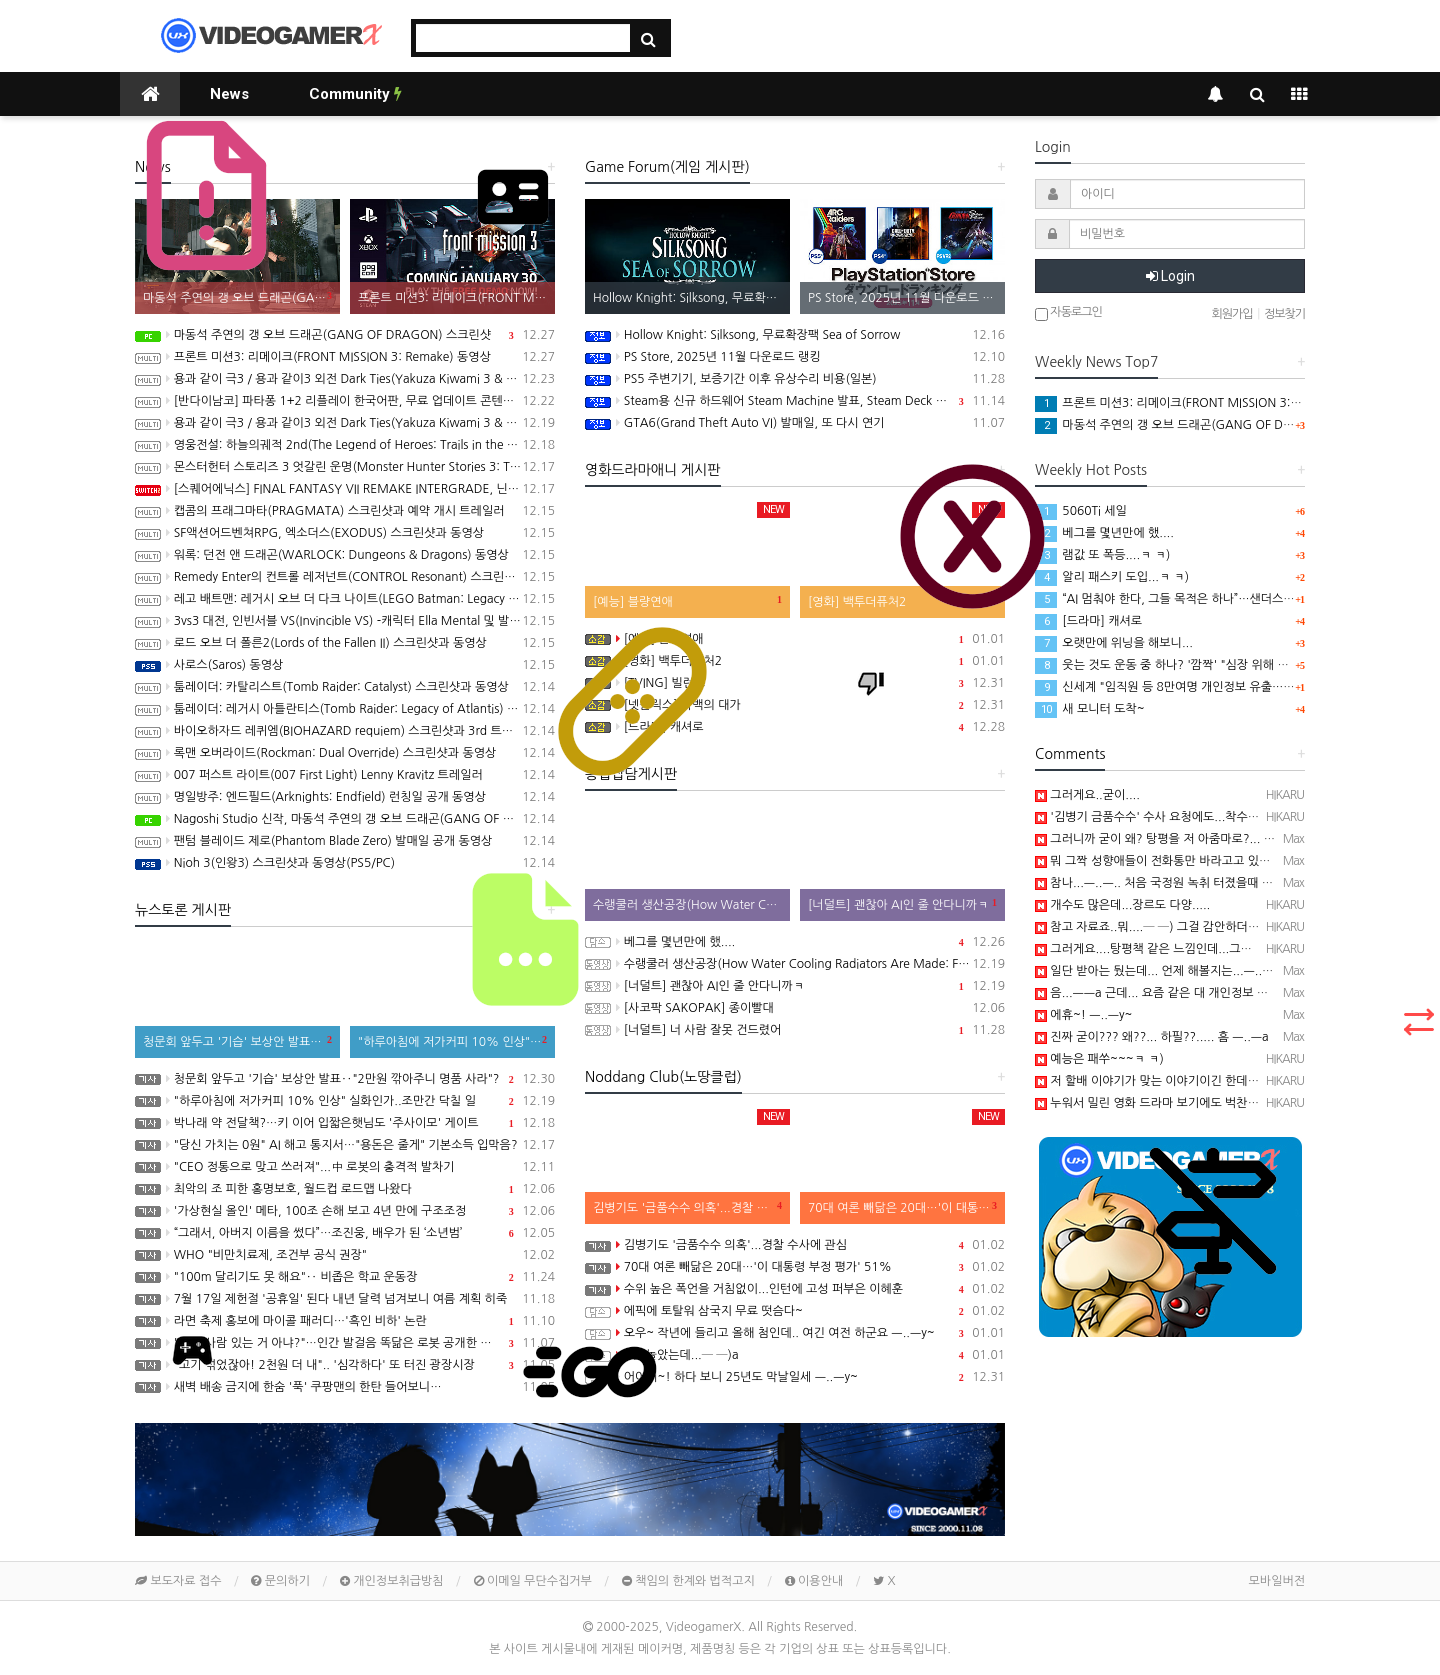 This screenshot has height=1675, width=1440. I want to click on view contact card details, so click(513, 197).